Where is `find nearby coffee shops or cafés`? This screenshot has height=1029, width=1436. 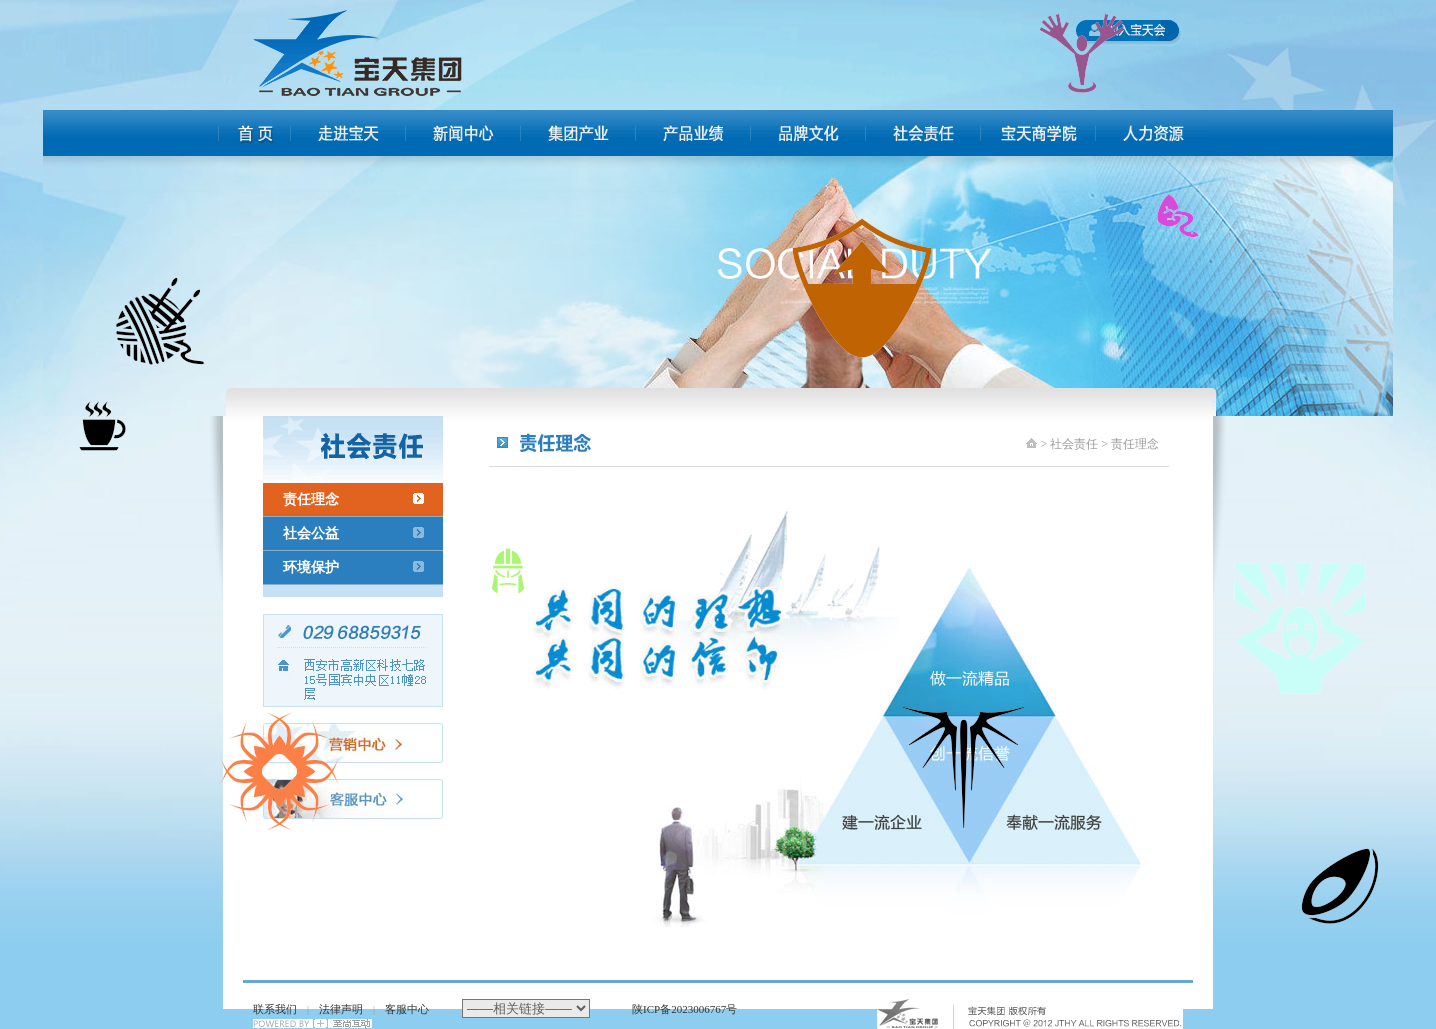
find nearby coffee shops or cafés is located at coordinates (102, 425).